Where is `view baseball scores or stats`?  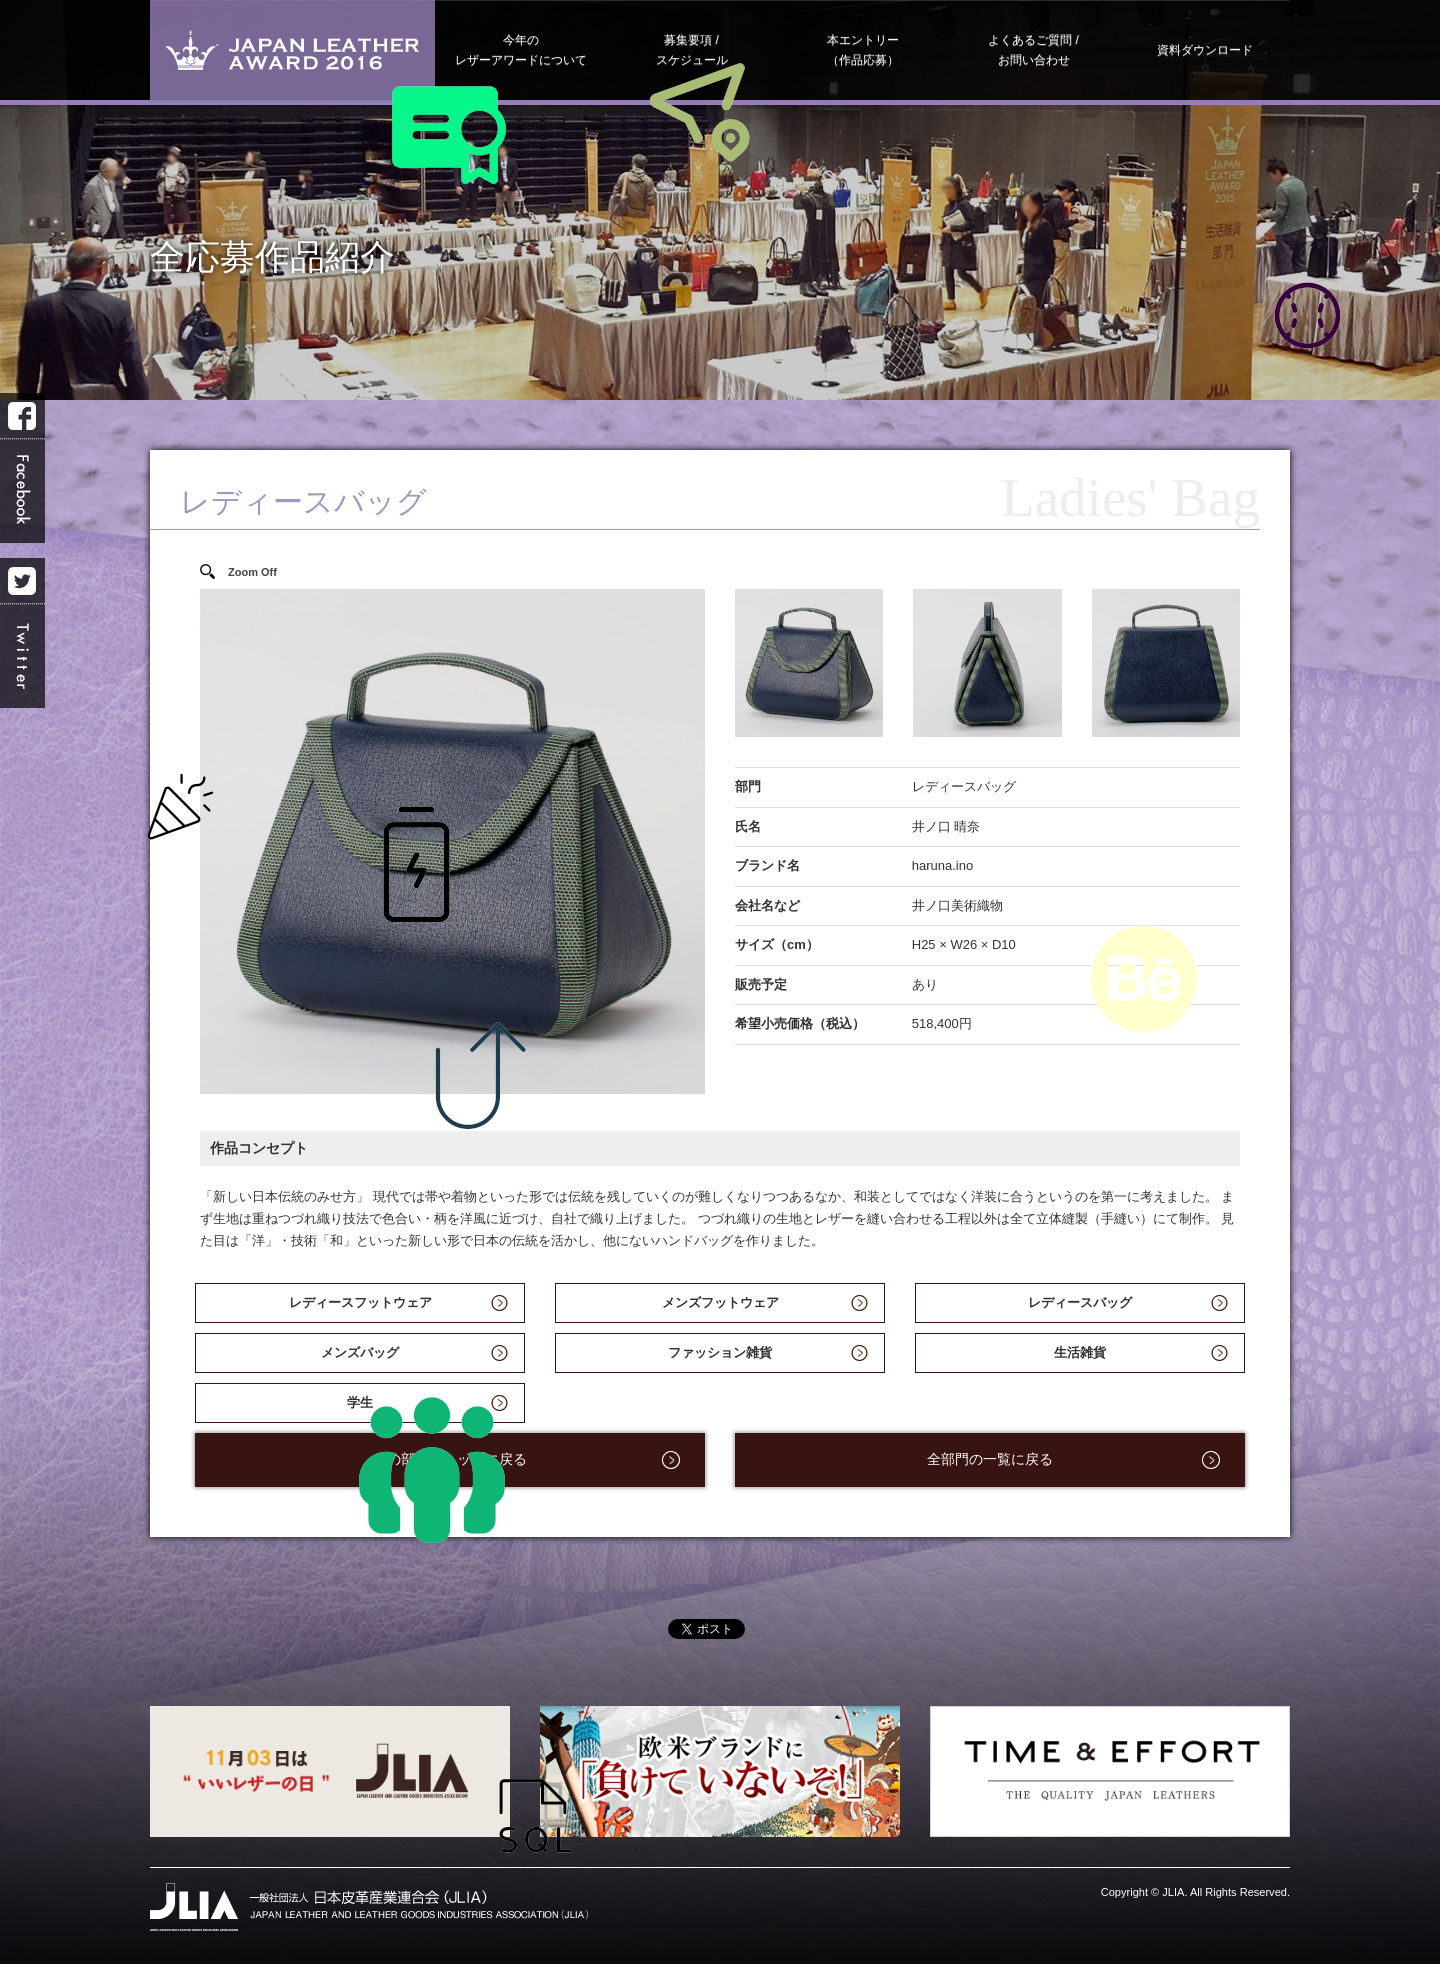
view baseball scores or stats is located at coordinates (1307, 315).